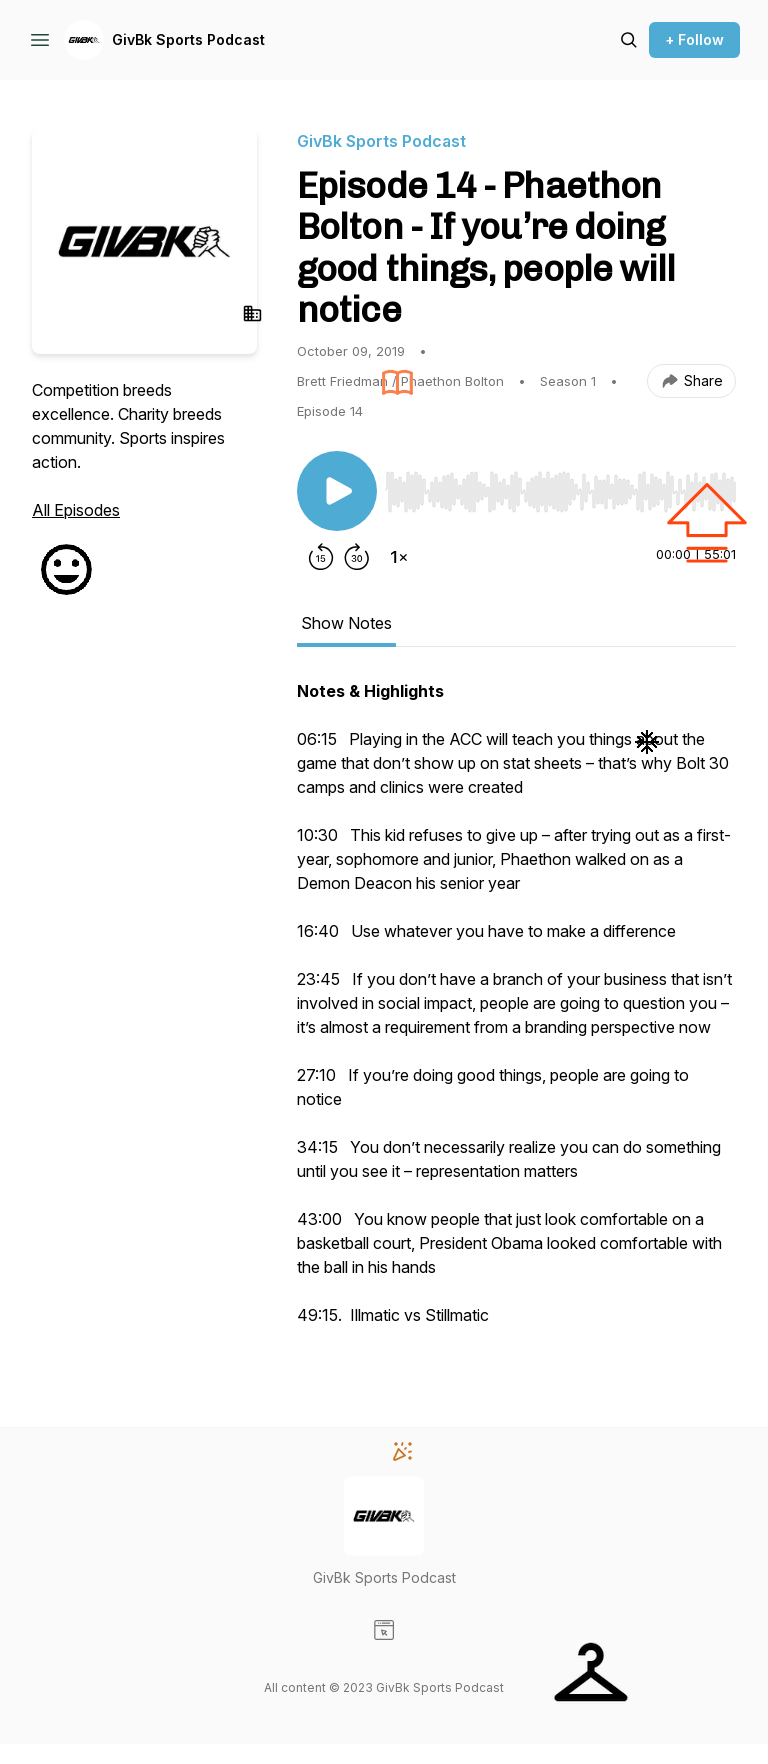 Image resolution: width=768 pixels, height=1764 pixels. What do you see at coordinates (647, 742) in the screenshot?
I see `toggle air conditioning or cooling mode` at bounding box center [647, 742].